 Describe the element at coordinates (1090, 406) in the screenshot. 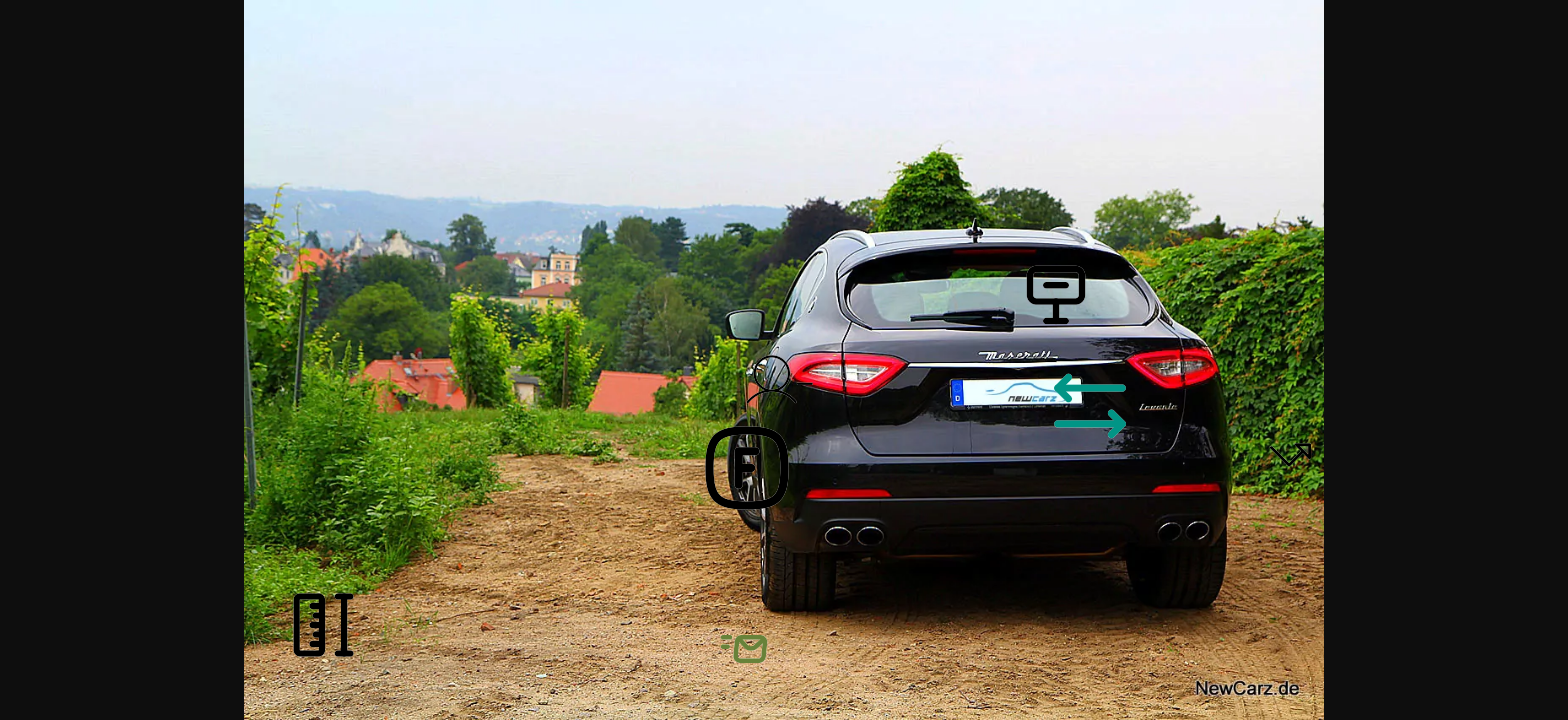

I see `swap or exchange items` at that location.